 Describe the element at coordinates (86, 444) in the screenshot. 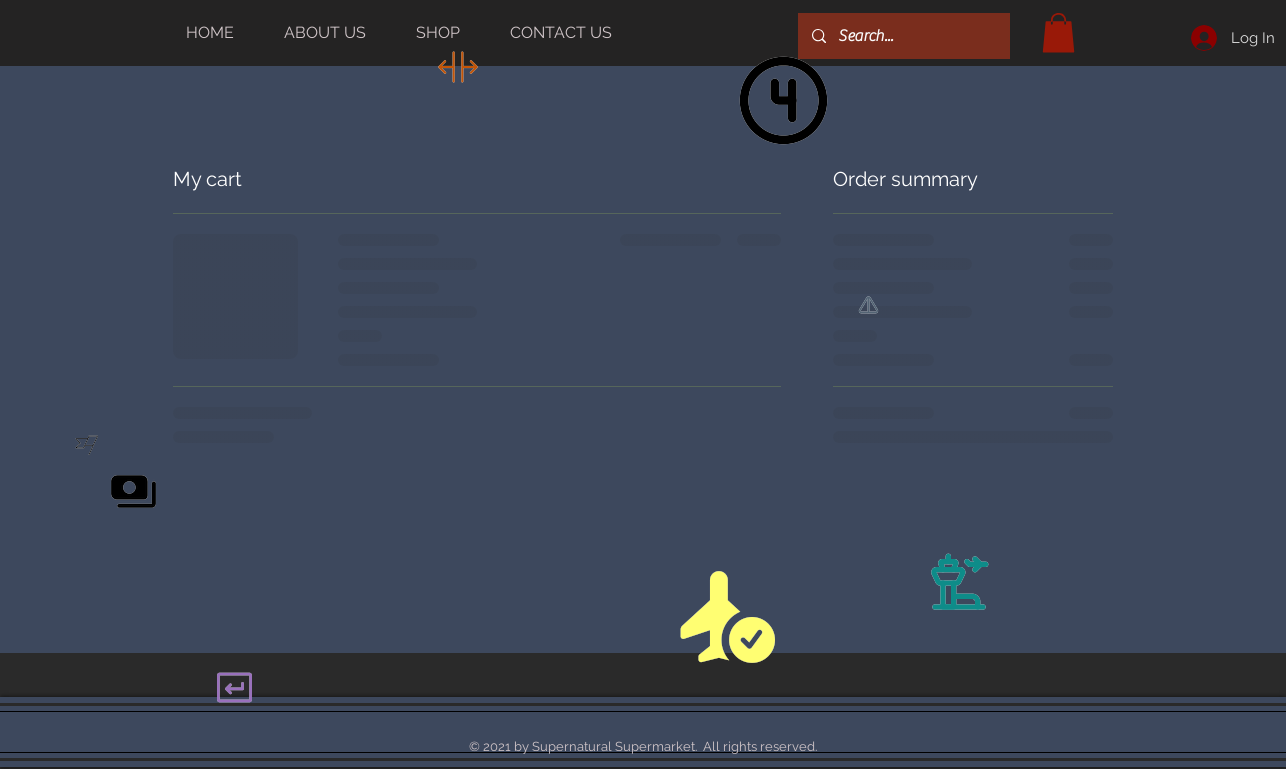

I see `flag or bookmark an item` at that location.